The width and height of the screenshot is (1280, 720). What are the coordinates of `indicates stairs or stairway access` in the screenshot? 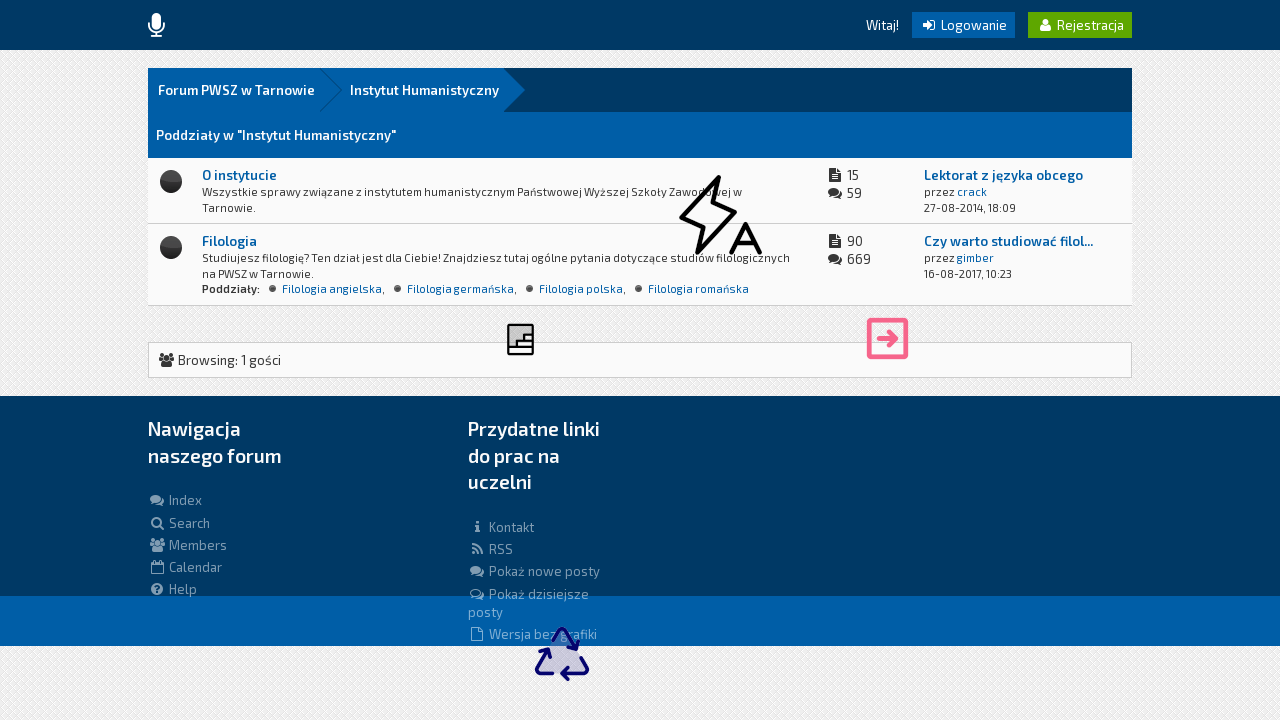 It's located at (520, 339).